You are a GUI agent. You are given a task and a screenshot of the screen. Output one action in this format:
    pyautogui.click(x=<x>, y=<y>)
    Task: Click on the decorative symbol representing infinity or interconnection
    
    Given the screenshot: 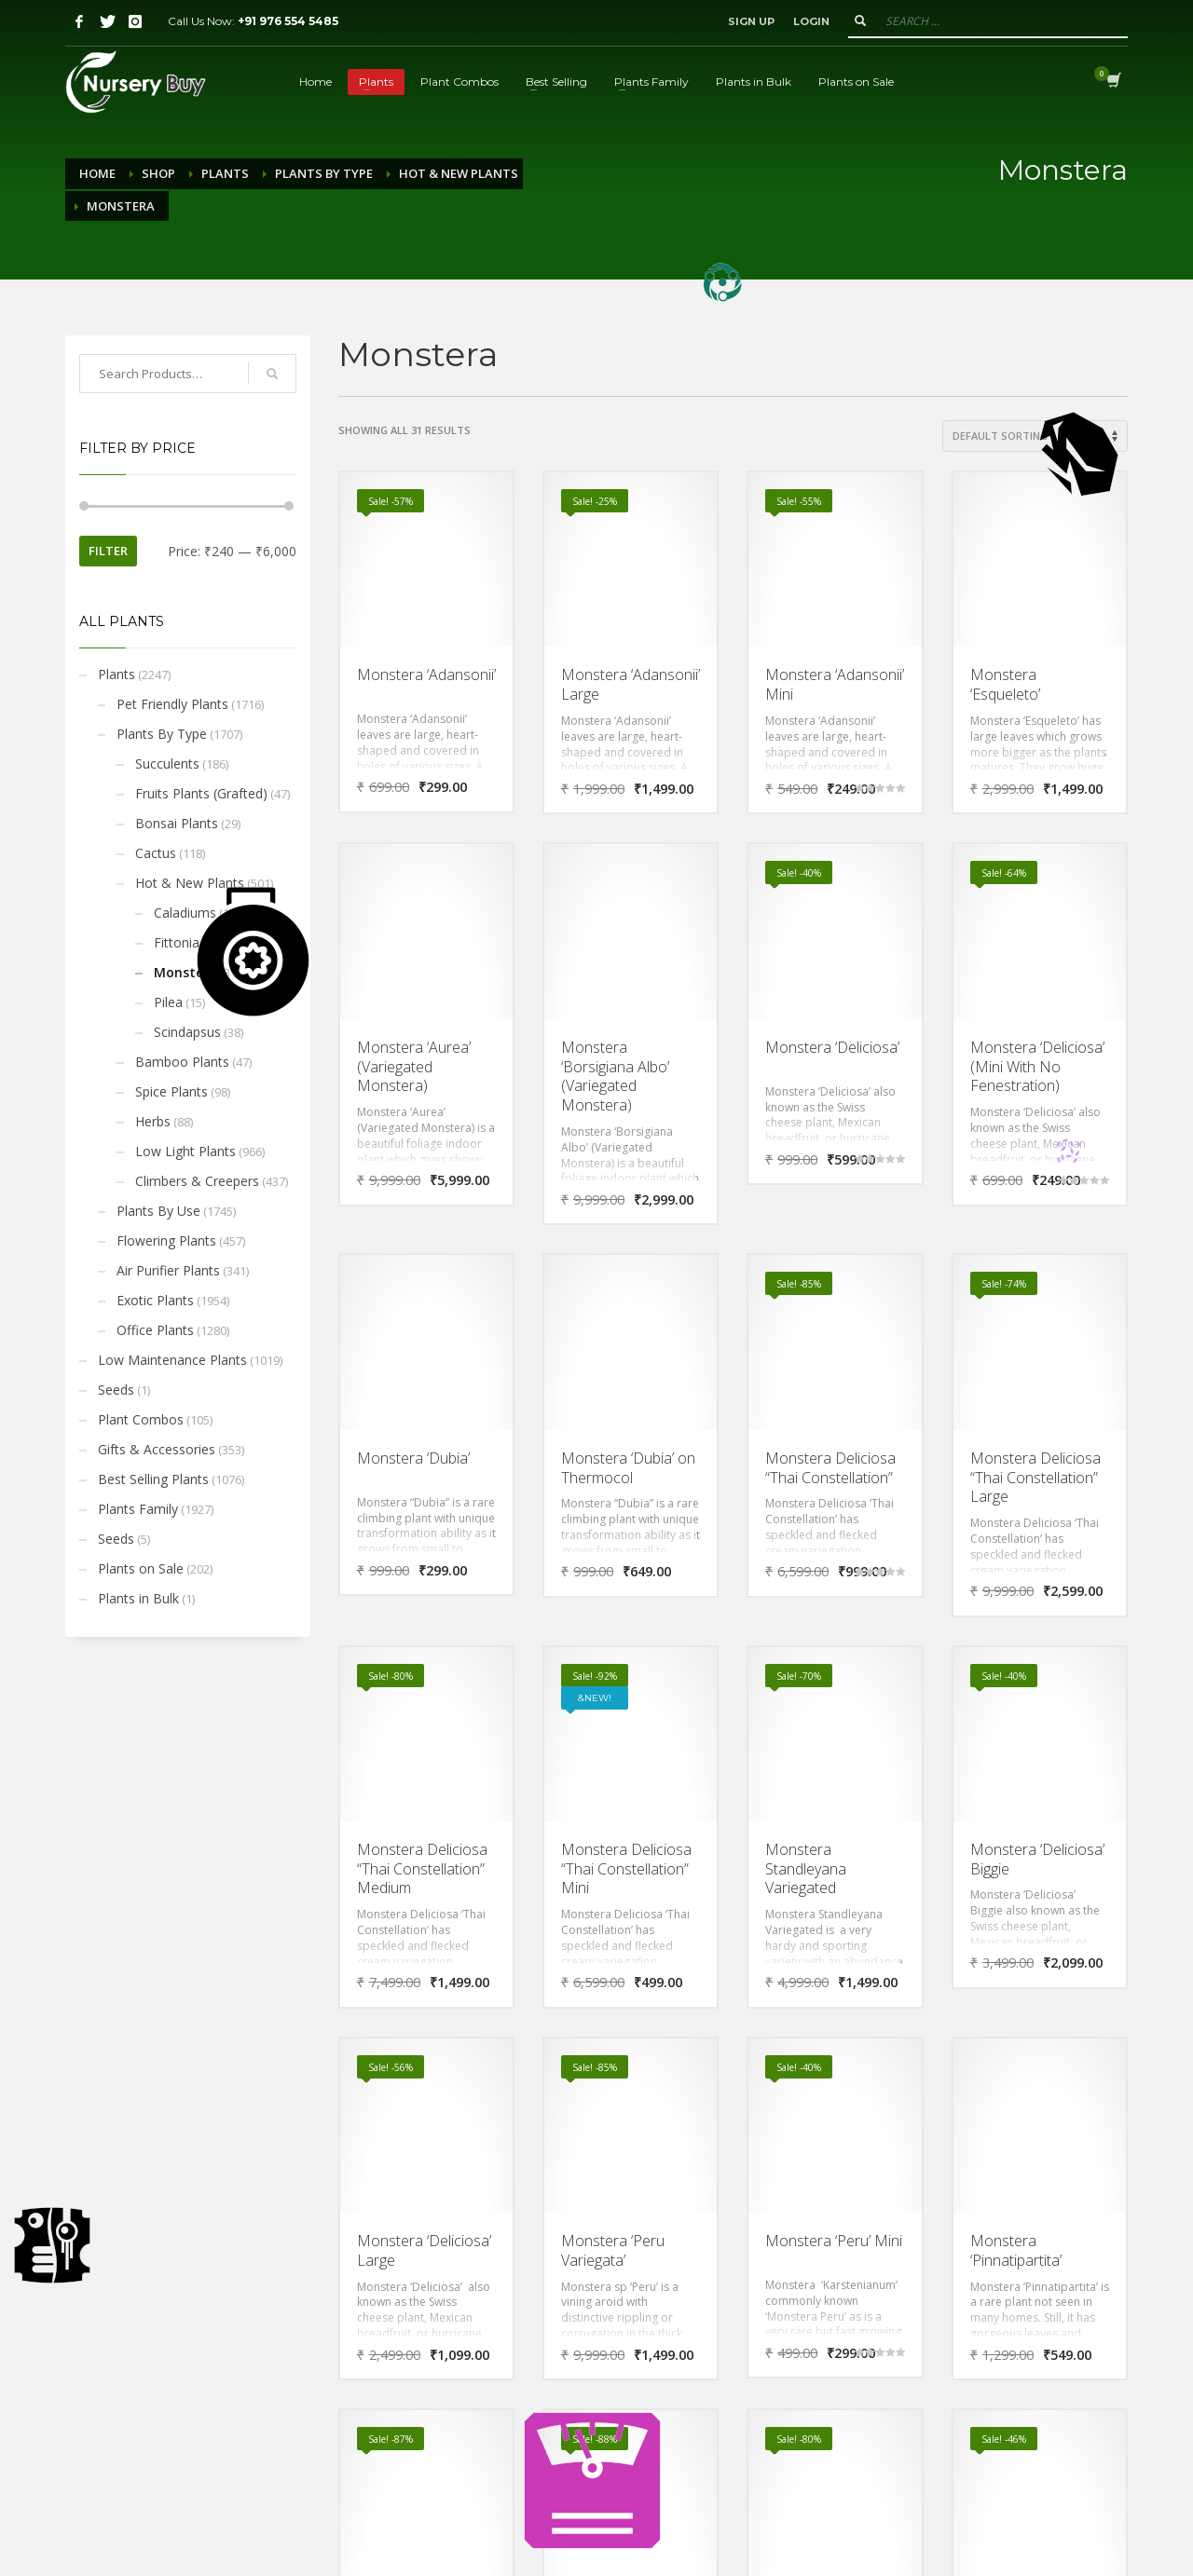 What is the action you would take?
    pyautogui.click(x=722, y=282)
    